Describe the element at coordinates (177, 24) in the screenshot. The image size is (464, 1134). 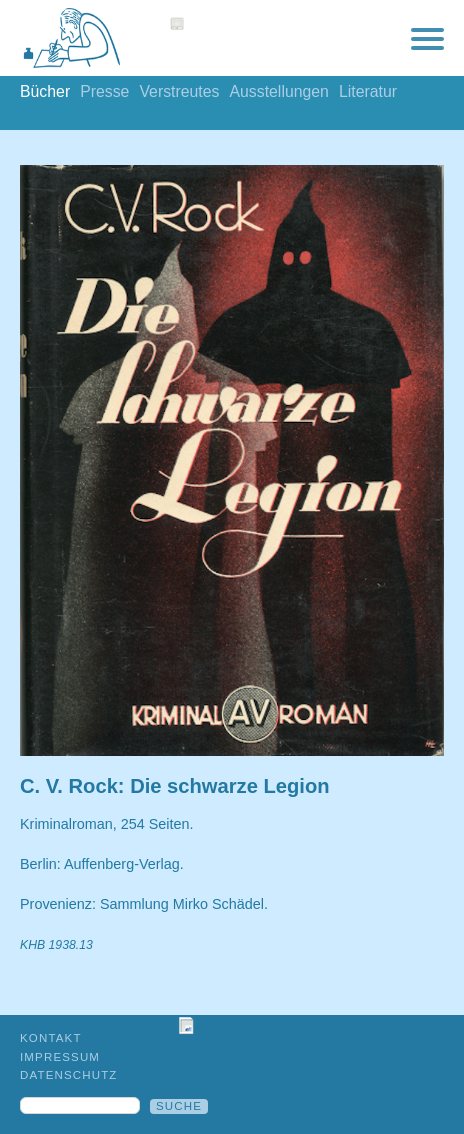
I see `touchpad input device settings` at that location.